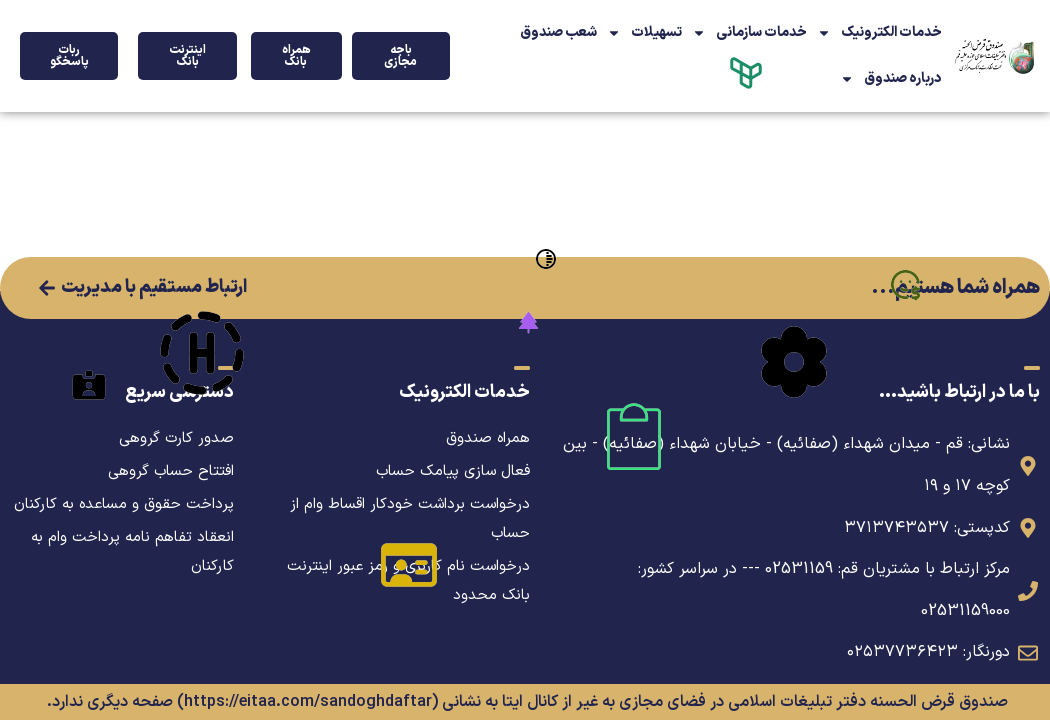 The height and width of the screenshot is (720, 1050). Describe the element at coordinates (794, 362) in the screenshot. I see `access garden or plant-related features` at that location.